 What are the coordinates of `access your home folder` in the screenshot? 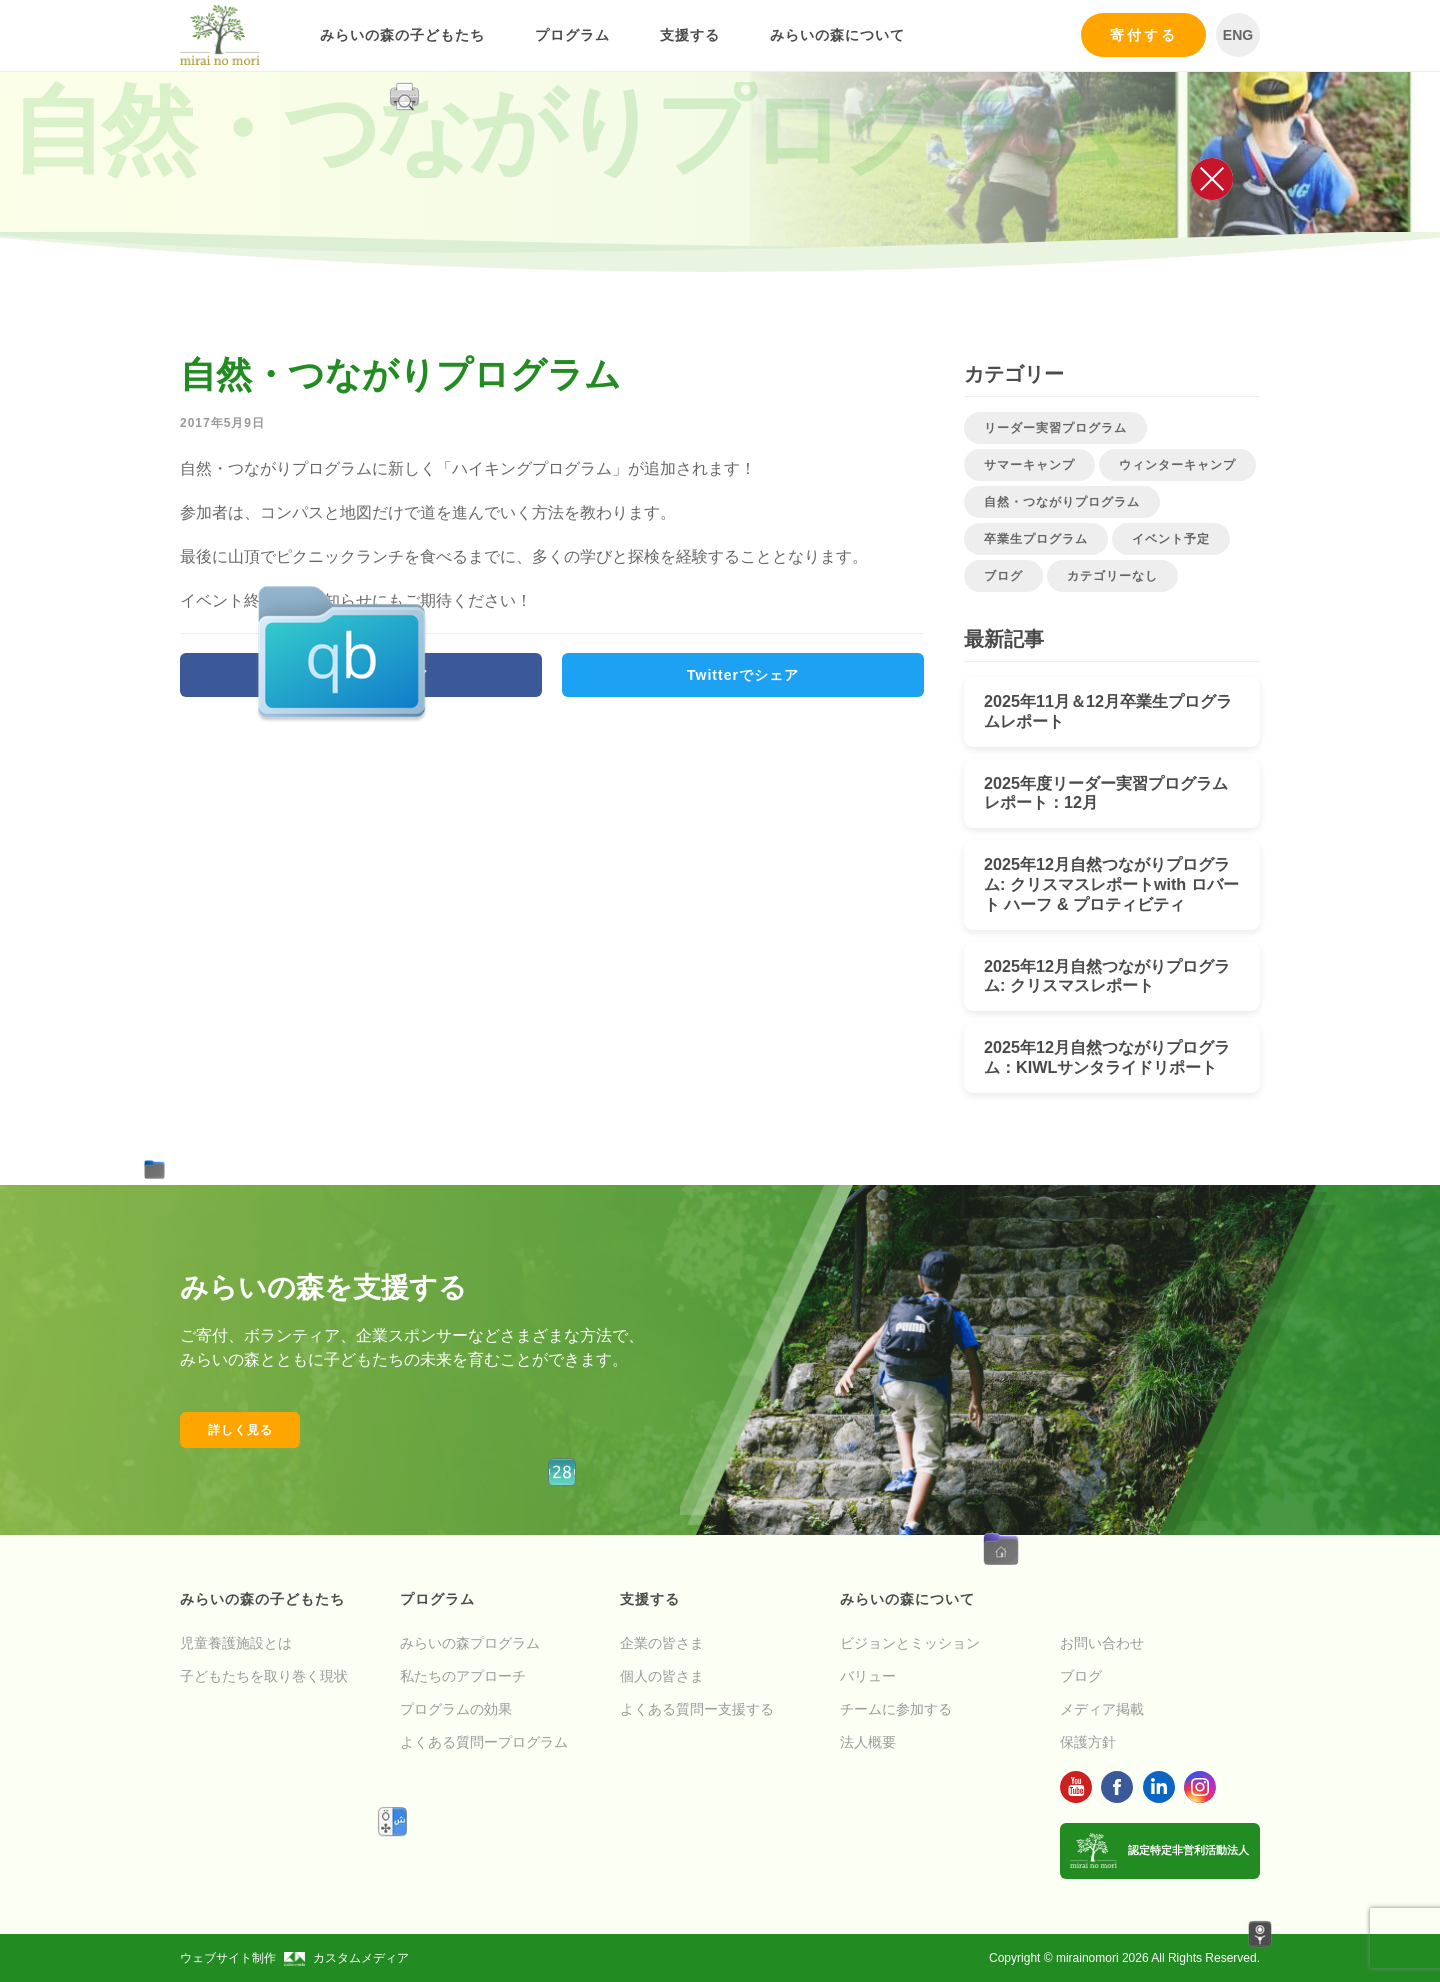 It's located at (1001, 1549).